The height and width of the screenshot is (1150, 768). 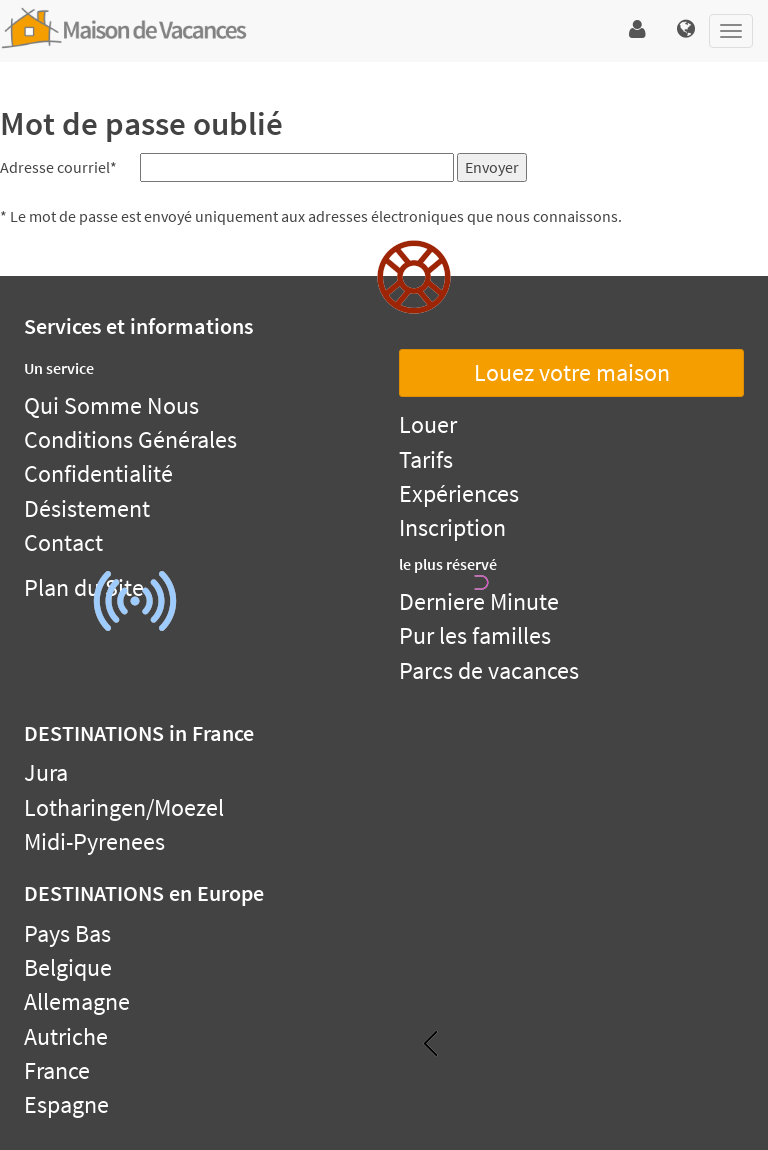 I want to click on indicates a proper superset relationship in mathematical notation, so click(x=480, y=582).